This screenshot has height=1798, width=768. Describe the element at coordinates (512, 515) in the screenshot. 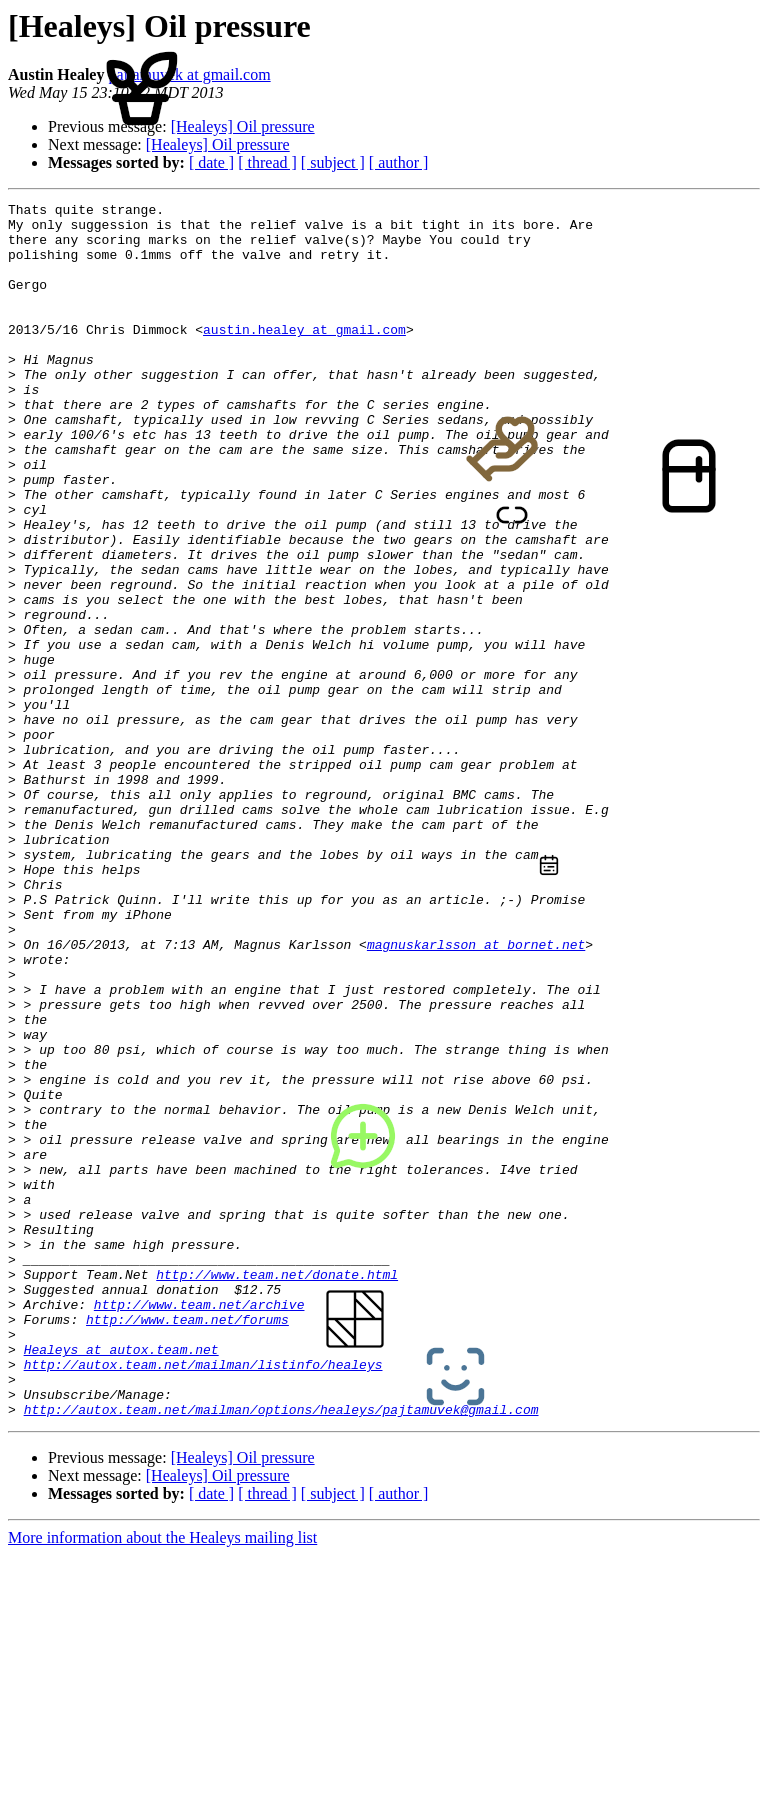

I see `disconnect or unlink connected accounts` at that location.